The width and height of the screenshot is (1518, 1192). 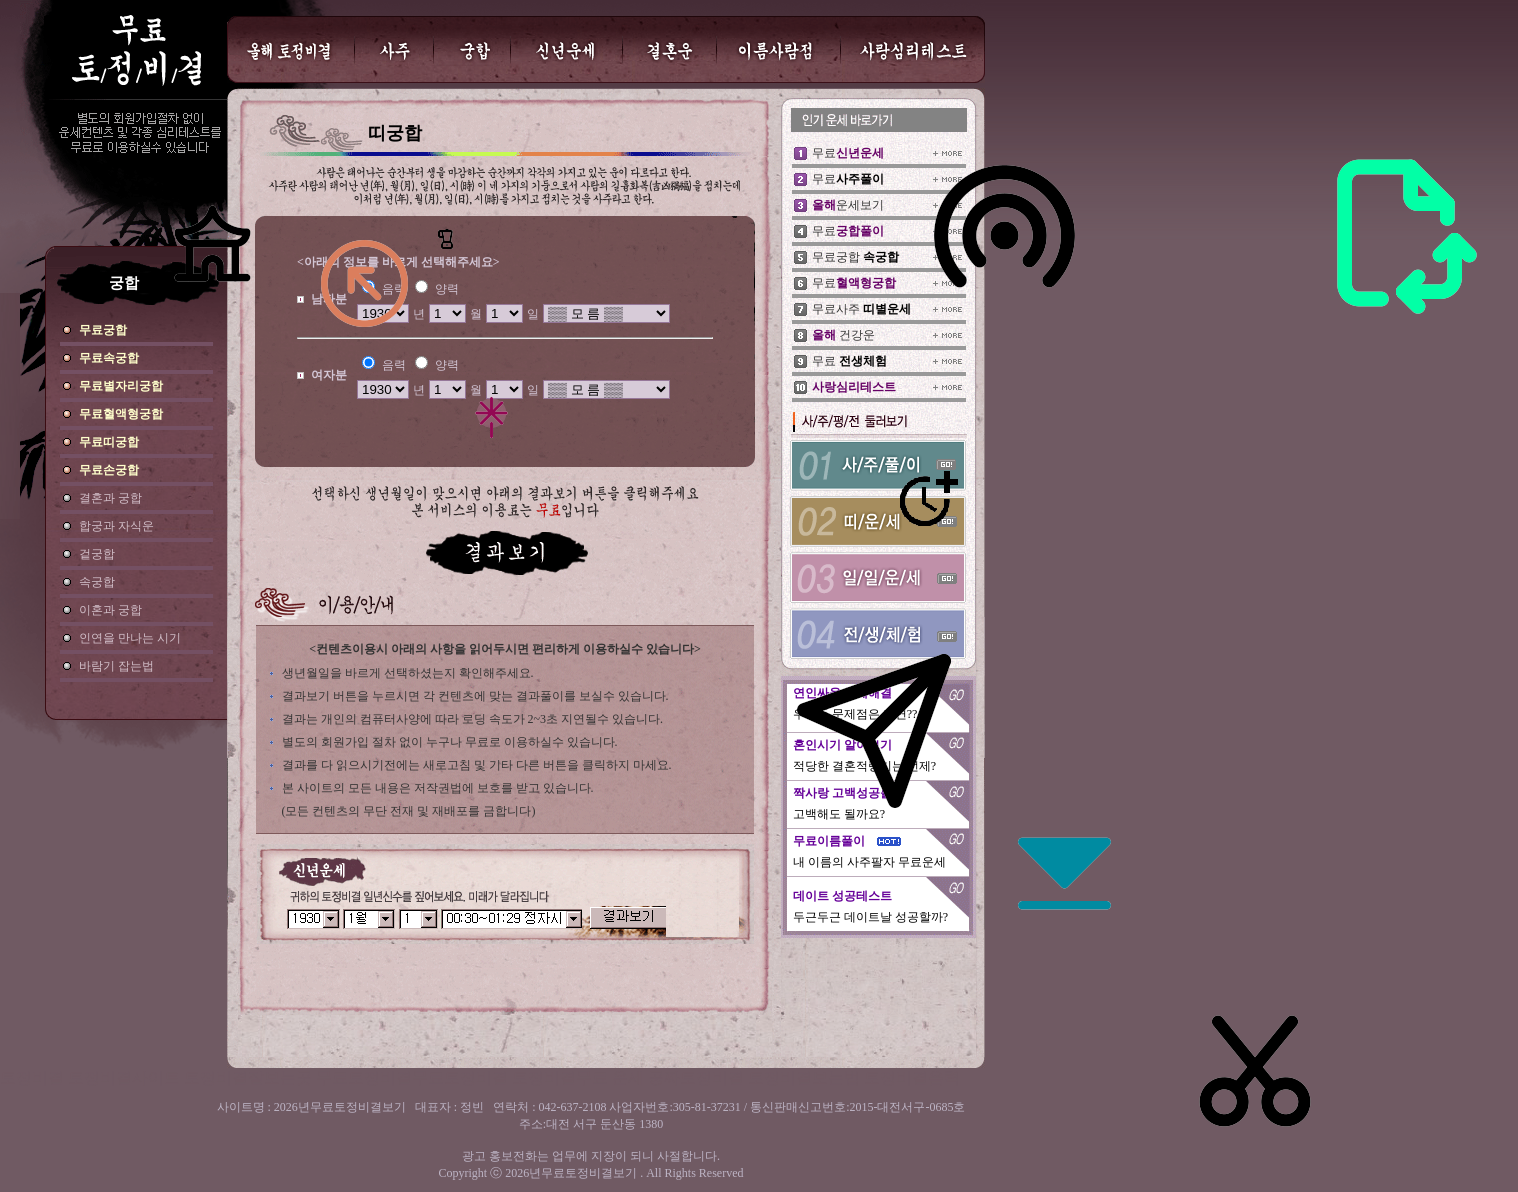 What do you see at coordinates (212, 243) in the screenshot?
I see `view pavilion or gazebo location` at bounding box center [212, 243].